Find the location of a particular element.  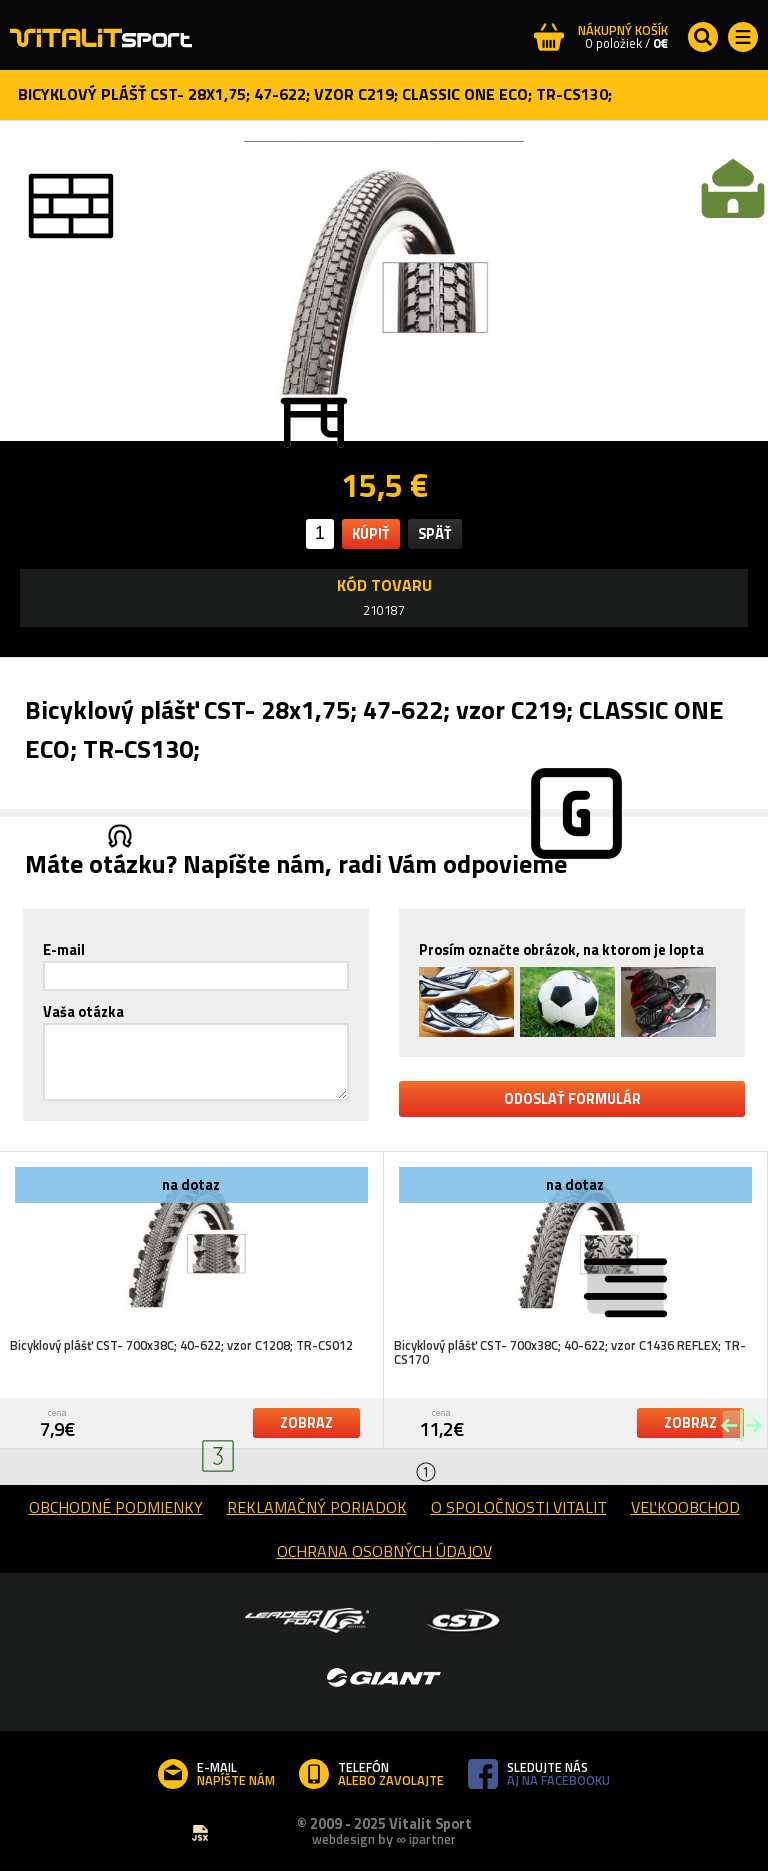

align text to the right is located at coordinates (625, 1289).